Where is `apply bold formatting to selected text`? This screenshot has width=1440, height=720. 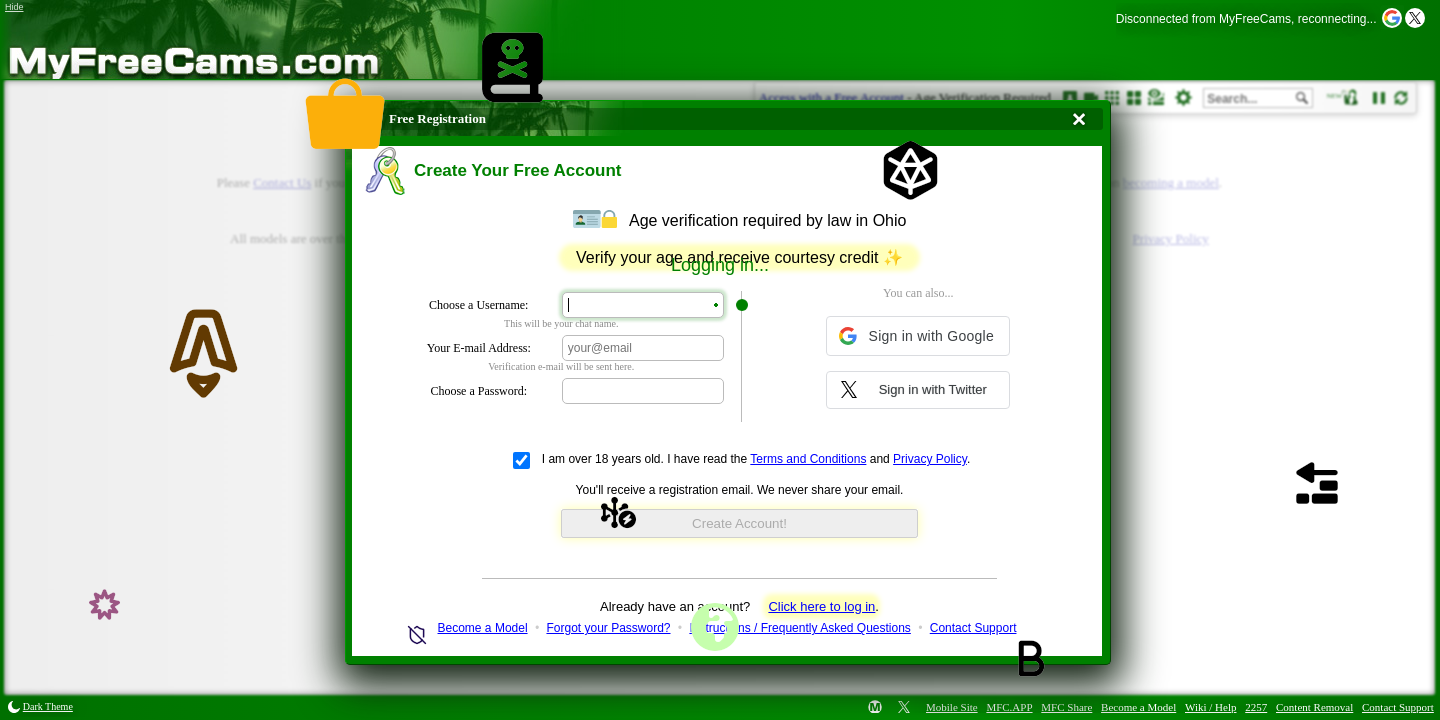
apply bold formatting to selected text is located at coordinates (1031, 658).